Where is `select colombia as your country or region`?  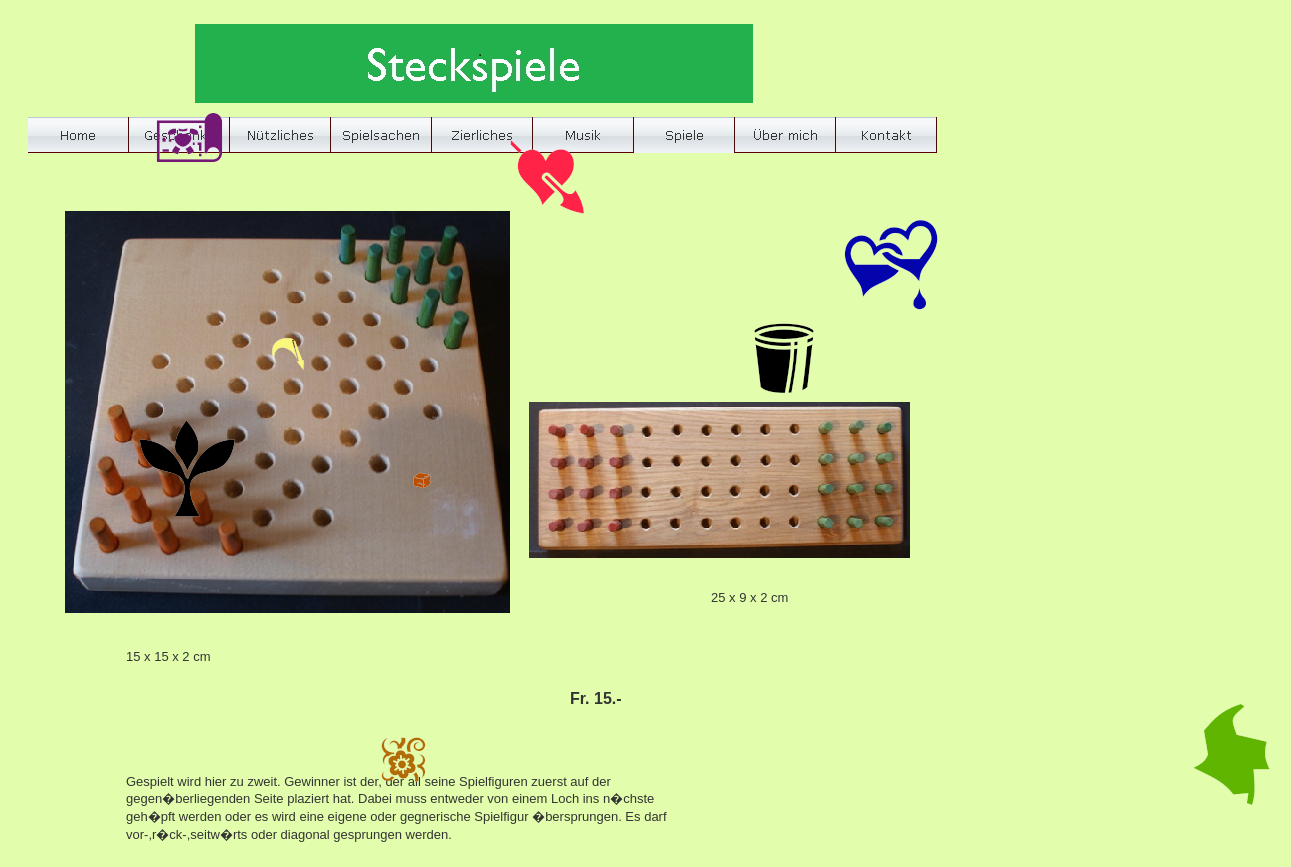
select colombia as your country or region is located at coordinates (1231, 754).